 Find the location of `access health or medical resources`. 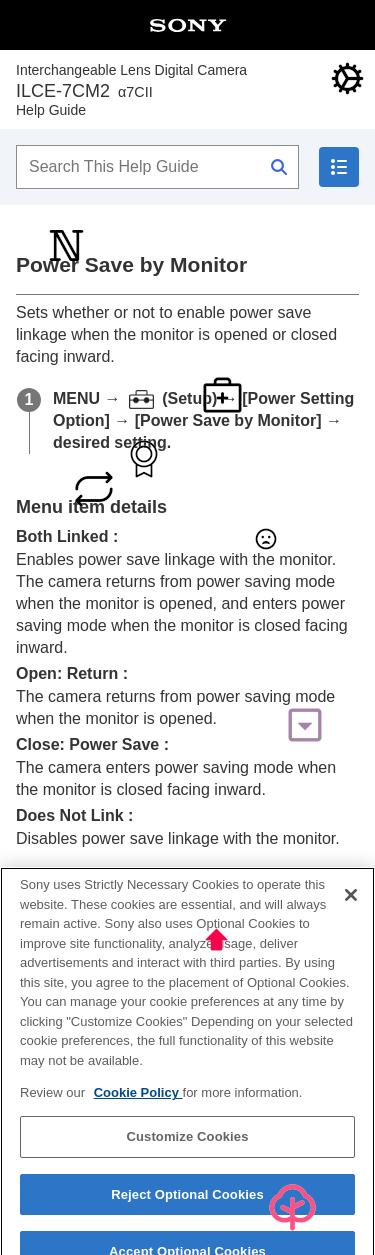

access health or medical resources is located at coordinates (222, 396).